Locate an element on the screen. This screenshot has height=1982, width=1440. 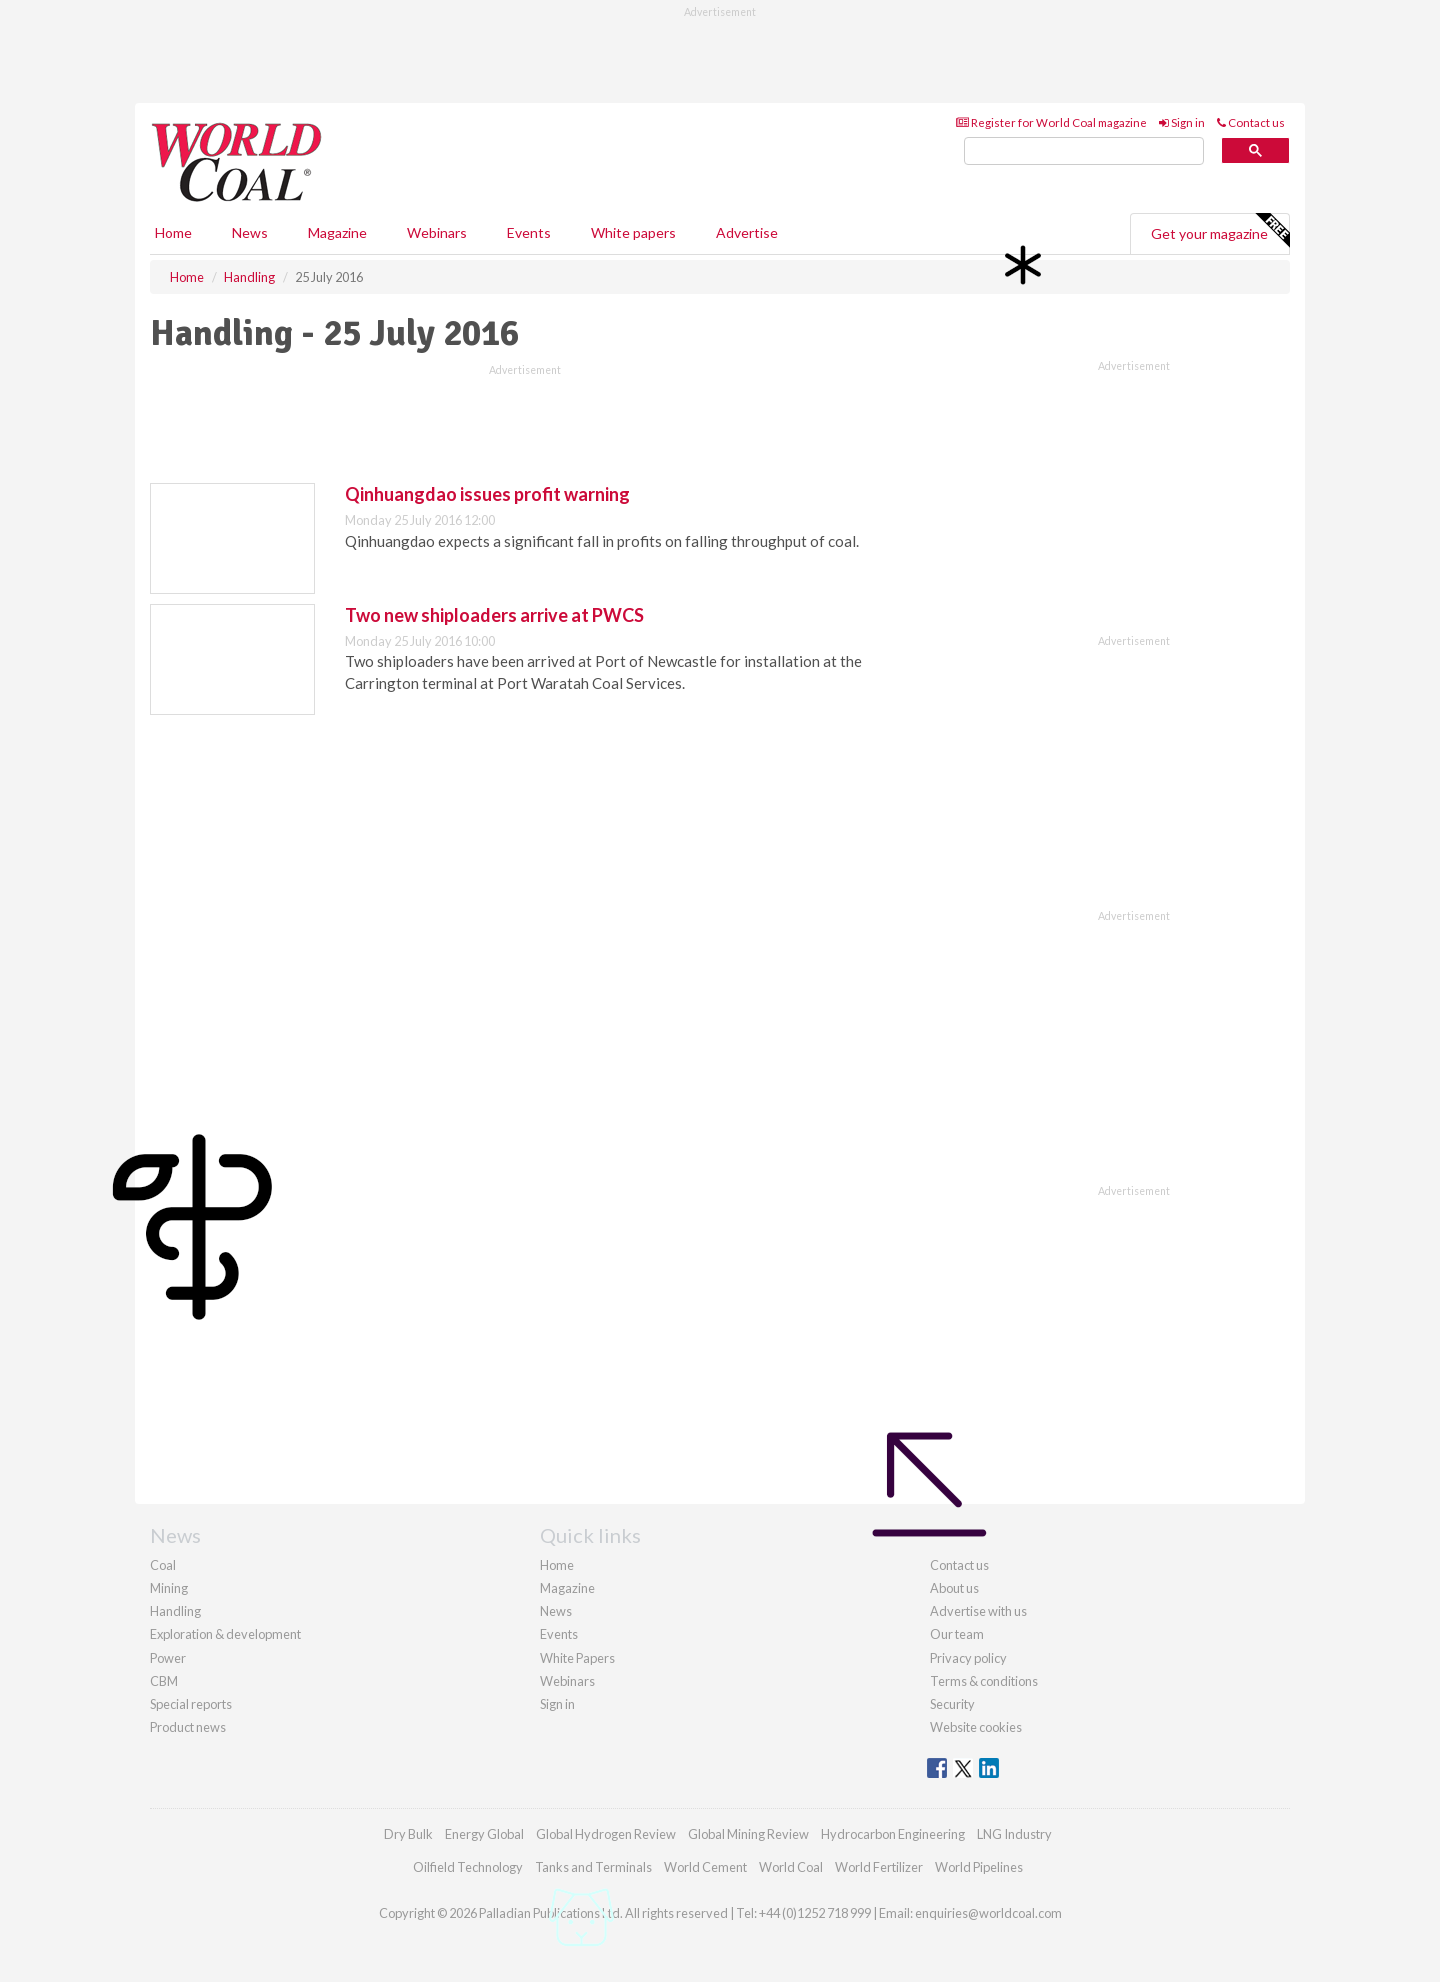
view pet-related content or settings is located at coordinates (581, 1918).